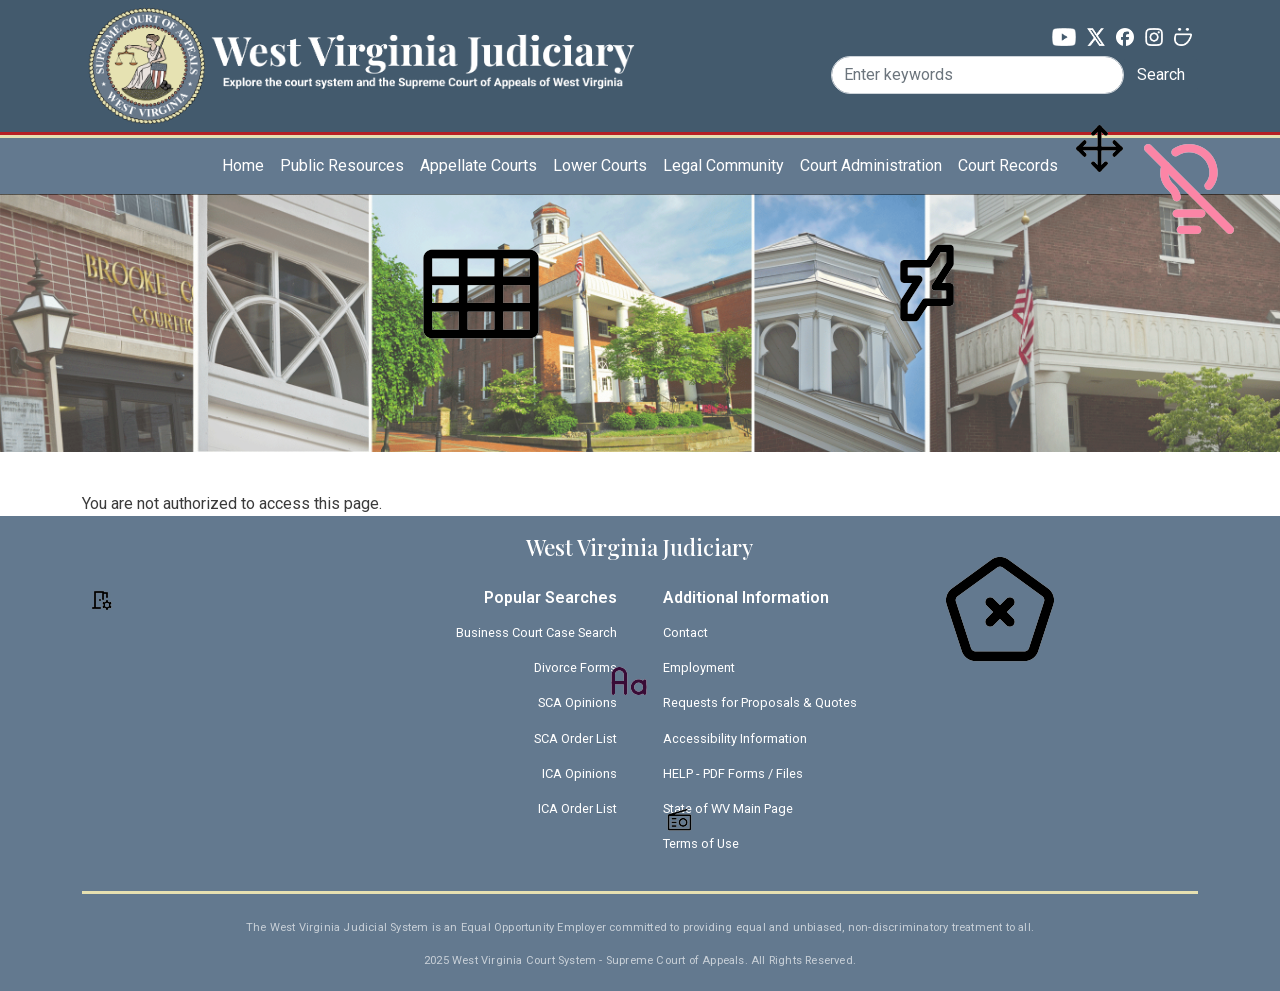 This screenshot has height=991, width=1280. Describe the element at coordinates (481, 294) in the screenshot. I see `view all apps or menu options` at that location.